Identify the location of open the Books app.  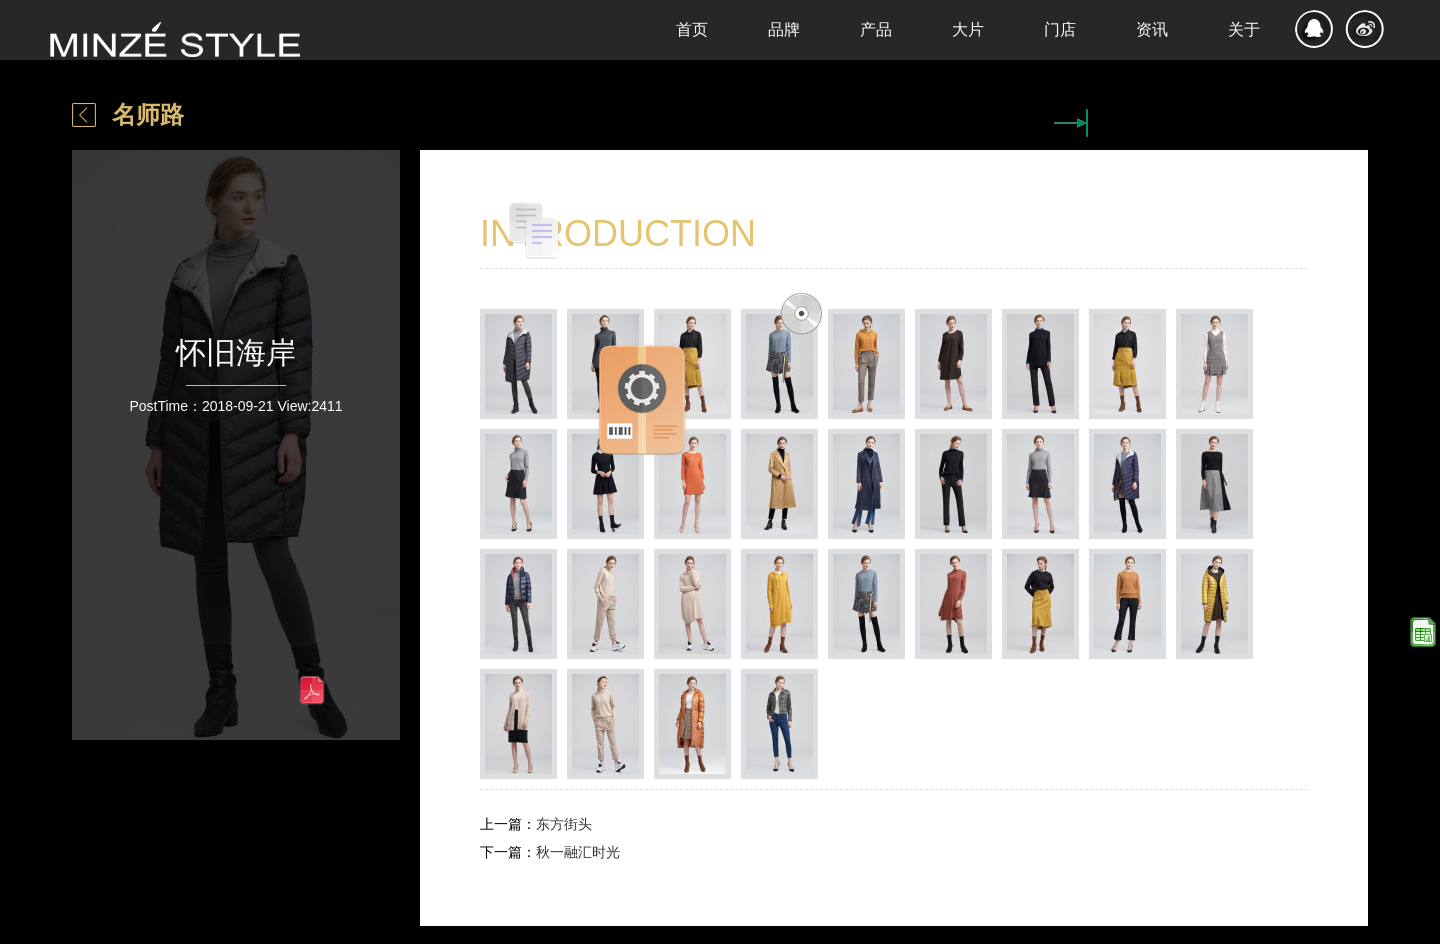
(703, 683).